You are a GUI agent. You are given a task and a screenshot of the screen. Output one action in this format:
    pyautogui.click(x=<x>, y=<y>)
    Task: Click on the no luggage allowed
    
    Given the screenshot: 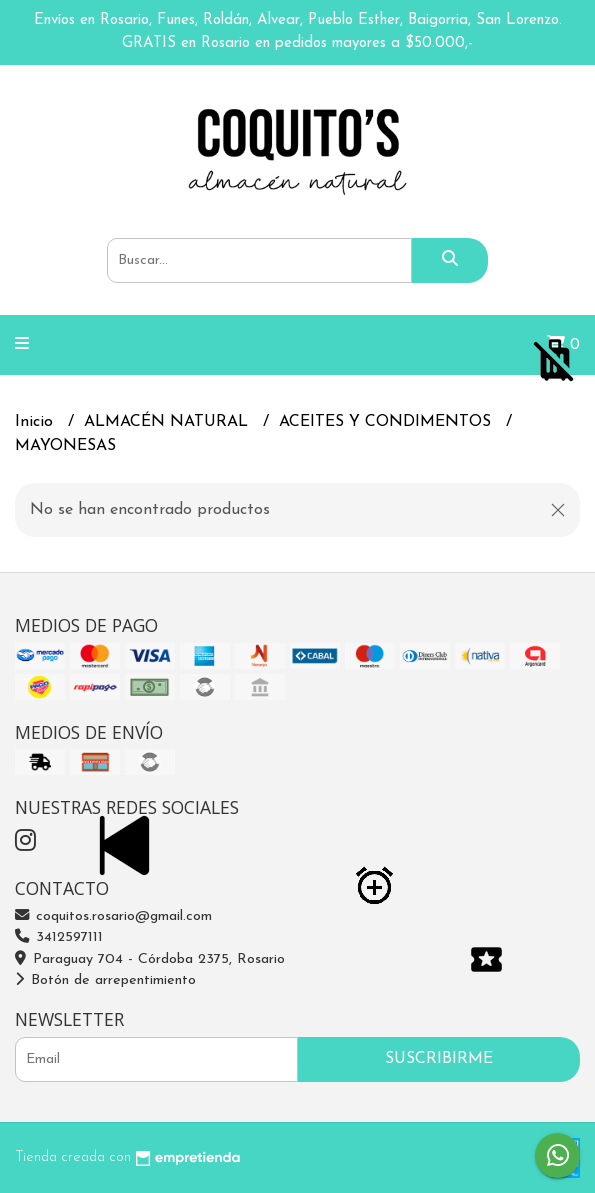 What is the action you would take?
    pyautogui.click(x=555, y=360)
    